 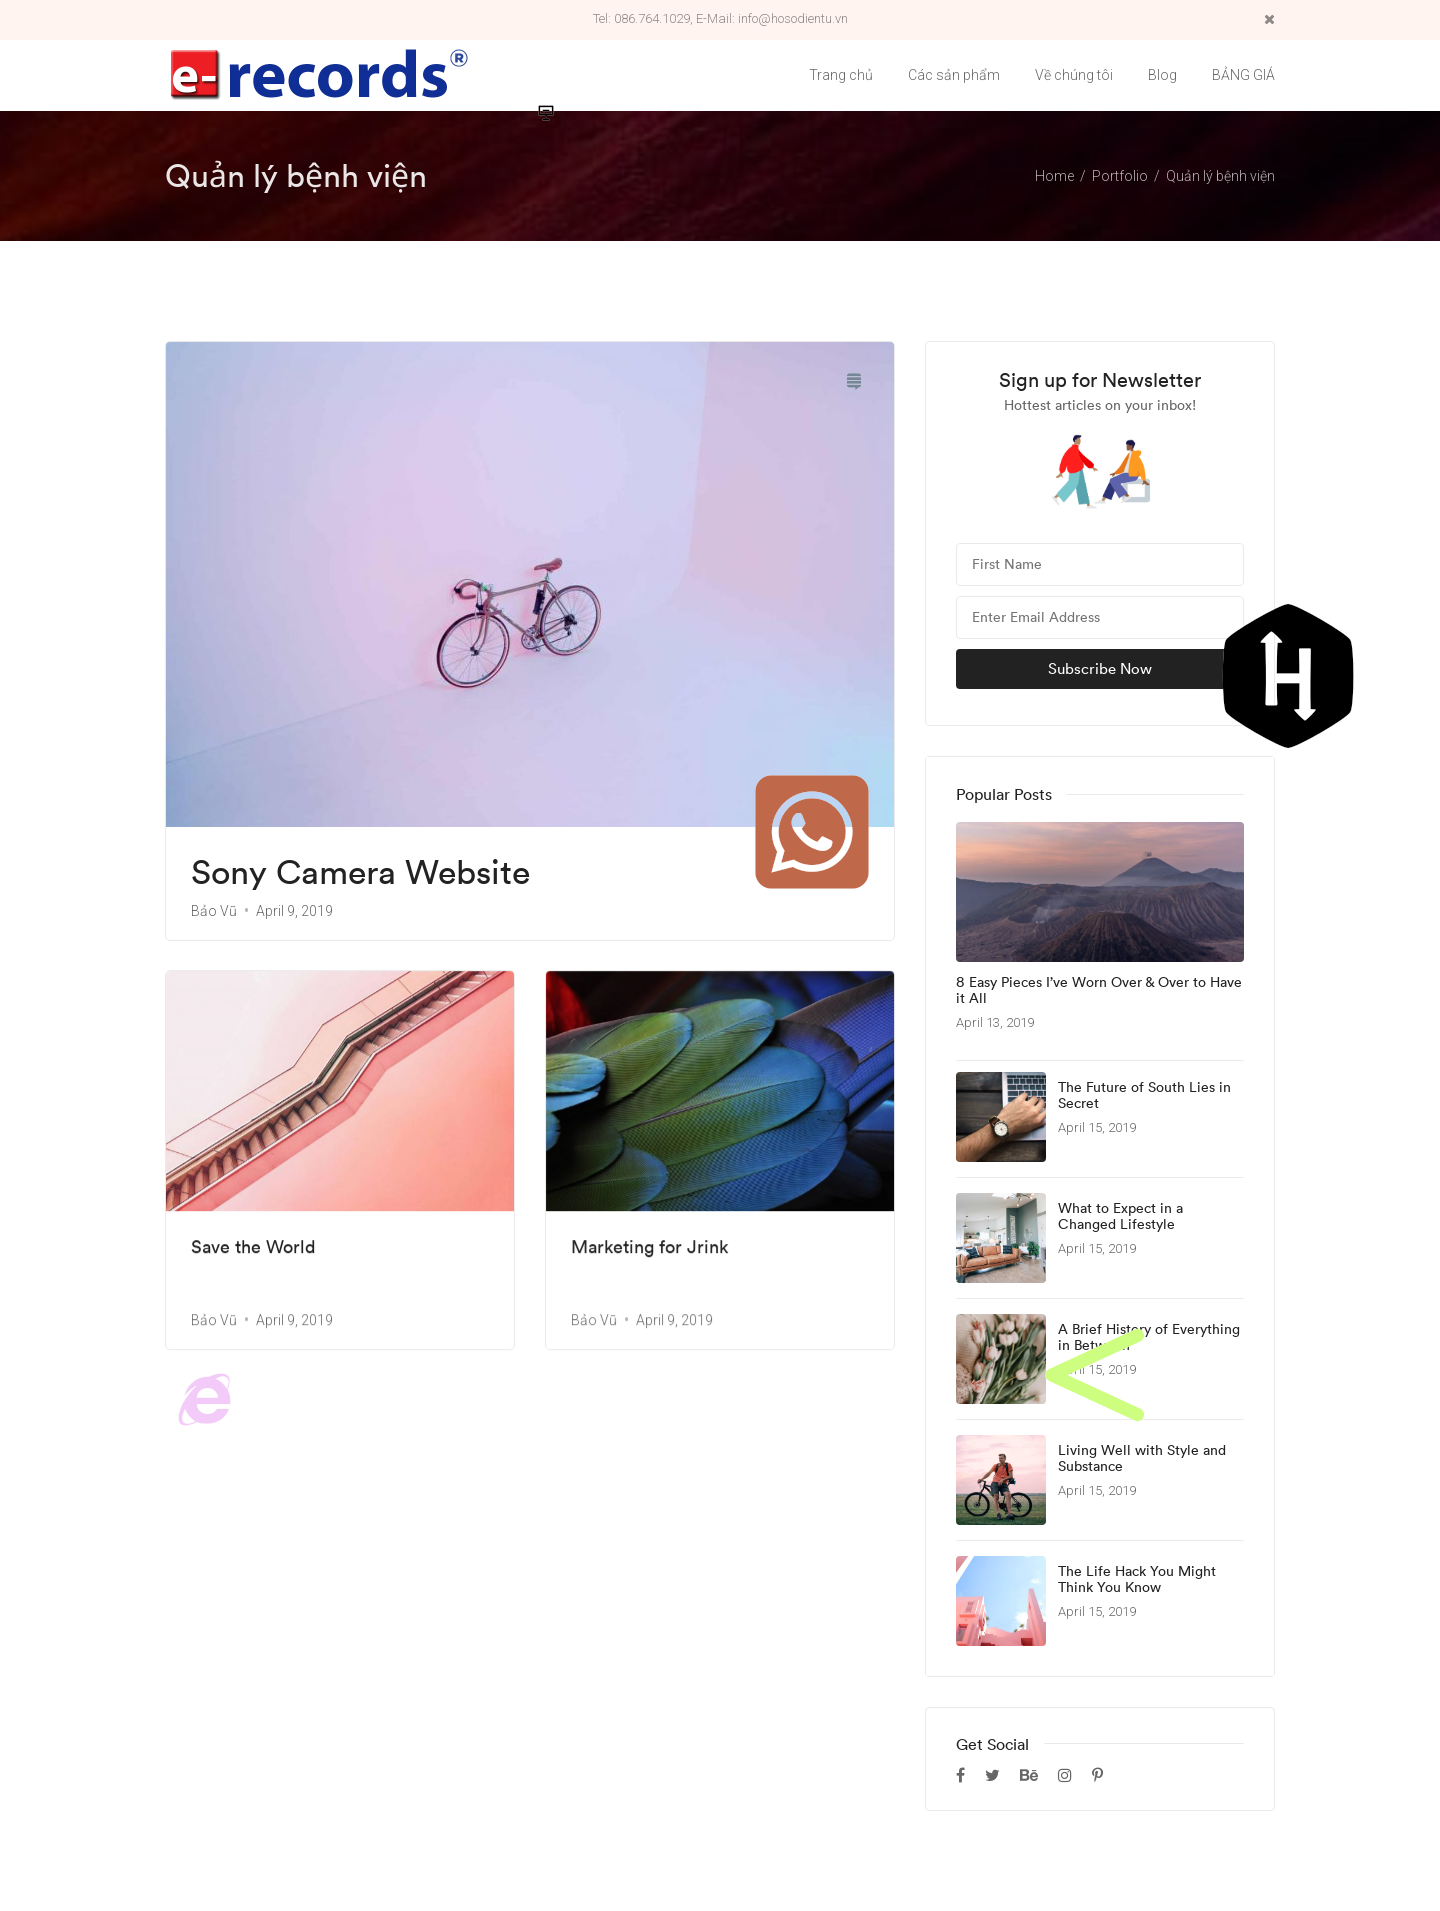 I want to click on navigate back to the previous screen, so click(x=1098, y=1375).